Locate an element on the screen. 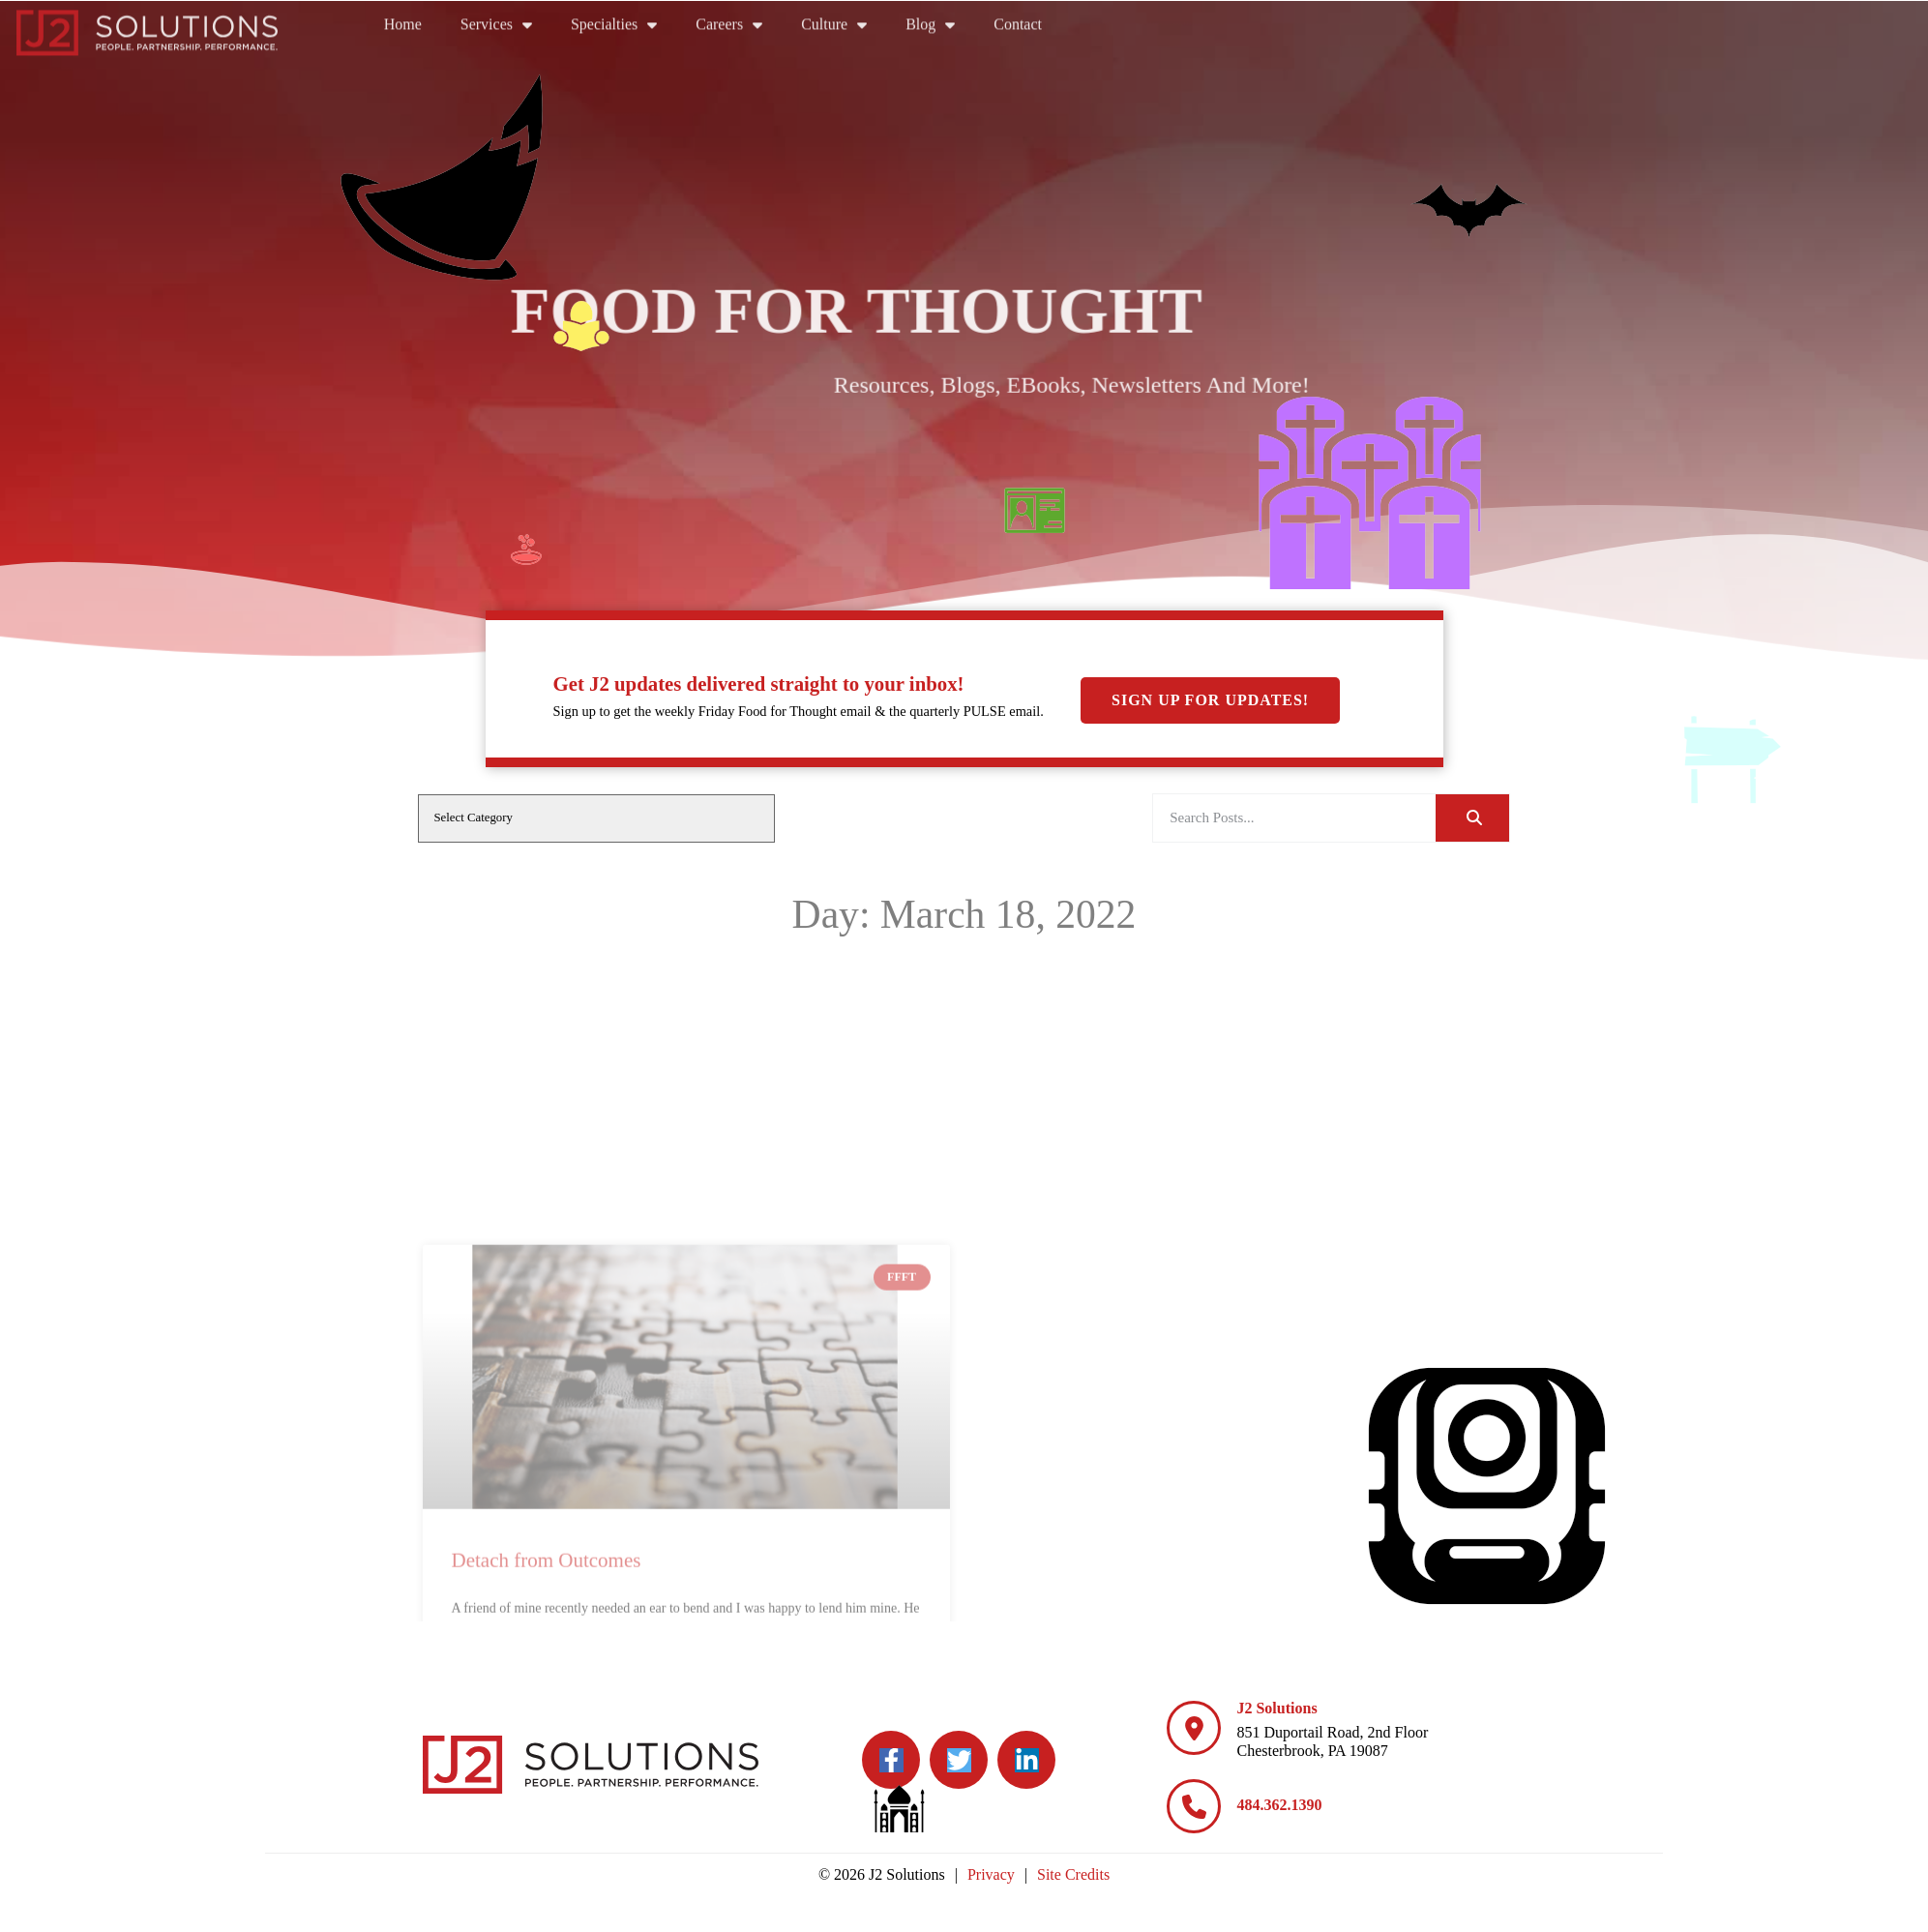 This screenshot has width=1928, height=1932. indicates halloween or spooky theme content is located at coordinates (1468, 211).